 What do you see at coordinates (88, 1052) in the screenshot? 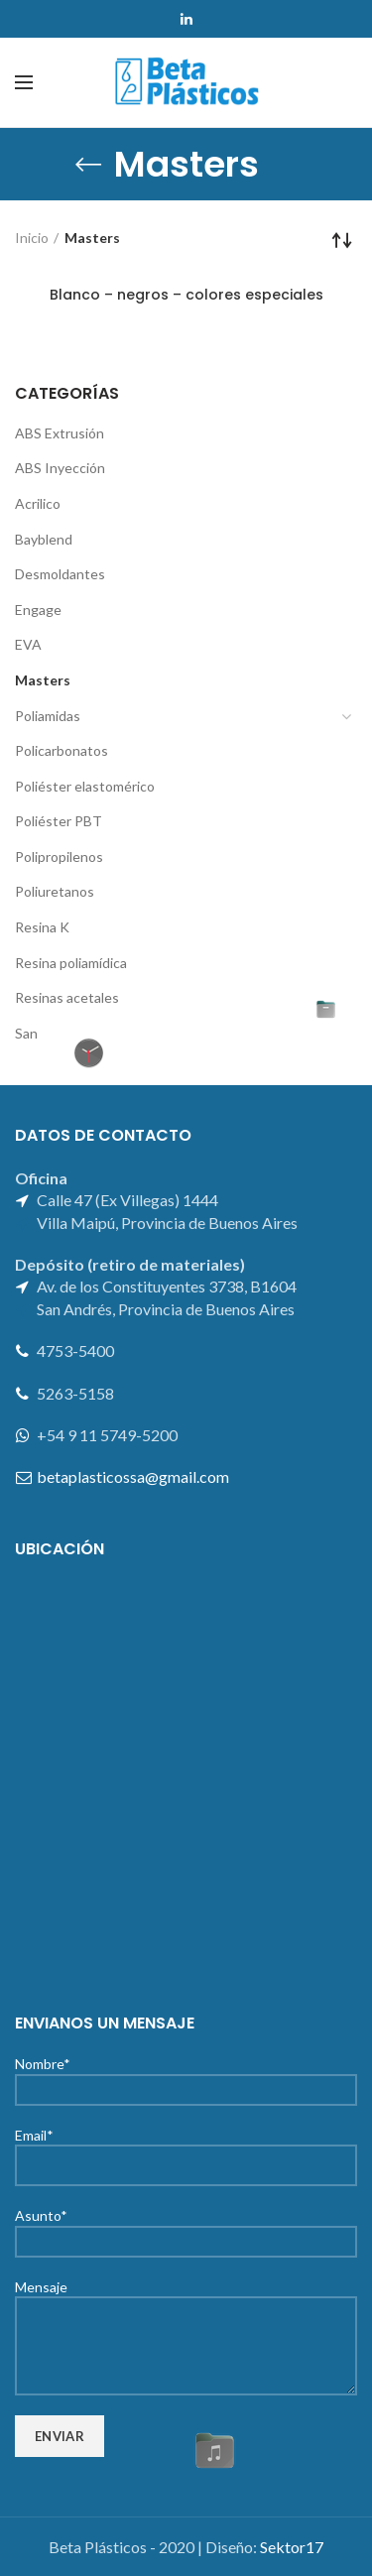
I see `open the clocks app` at bounding box center [88, 1052].